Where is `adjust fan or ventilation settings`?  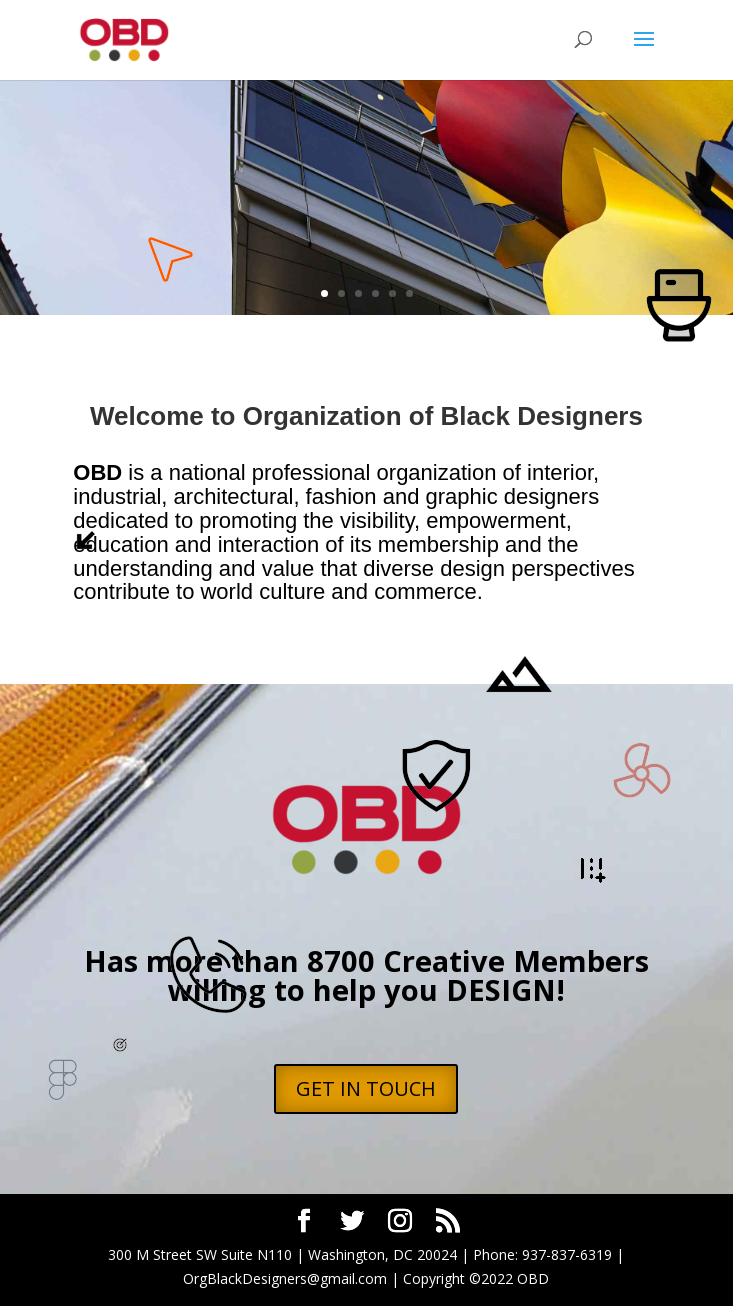
adjust fan or ventilation settings is located at coordinates (641, 773).